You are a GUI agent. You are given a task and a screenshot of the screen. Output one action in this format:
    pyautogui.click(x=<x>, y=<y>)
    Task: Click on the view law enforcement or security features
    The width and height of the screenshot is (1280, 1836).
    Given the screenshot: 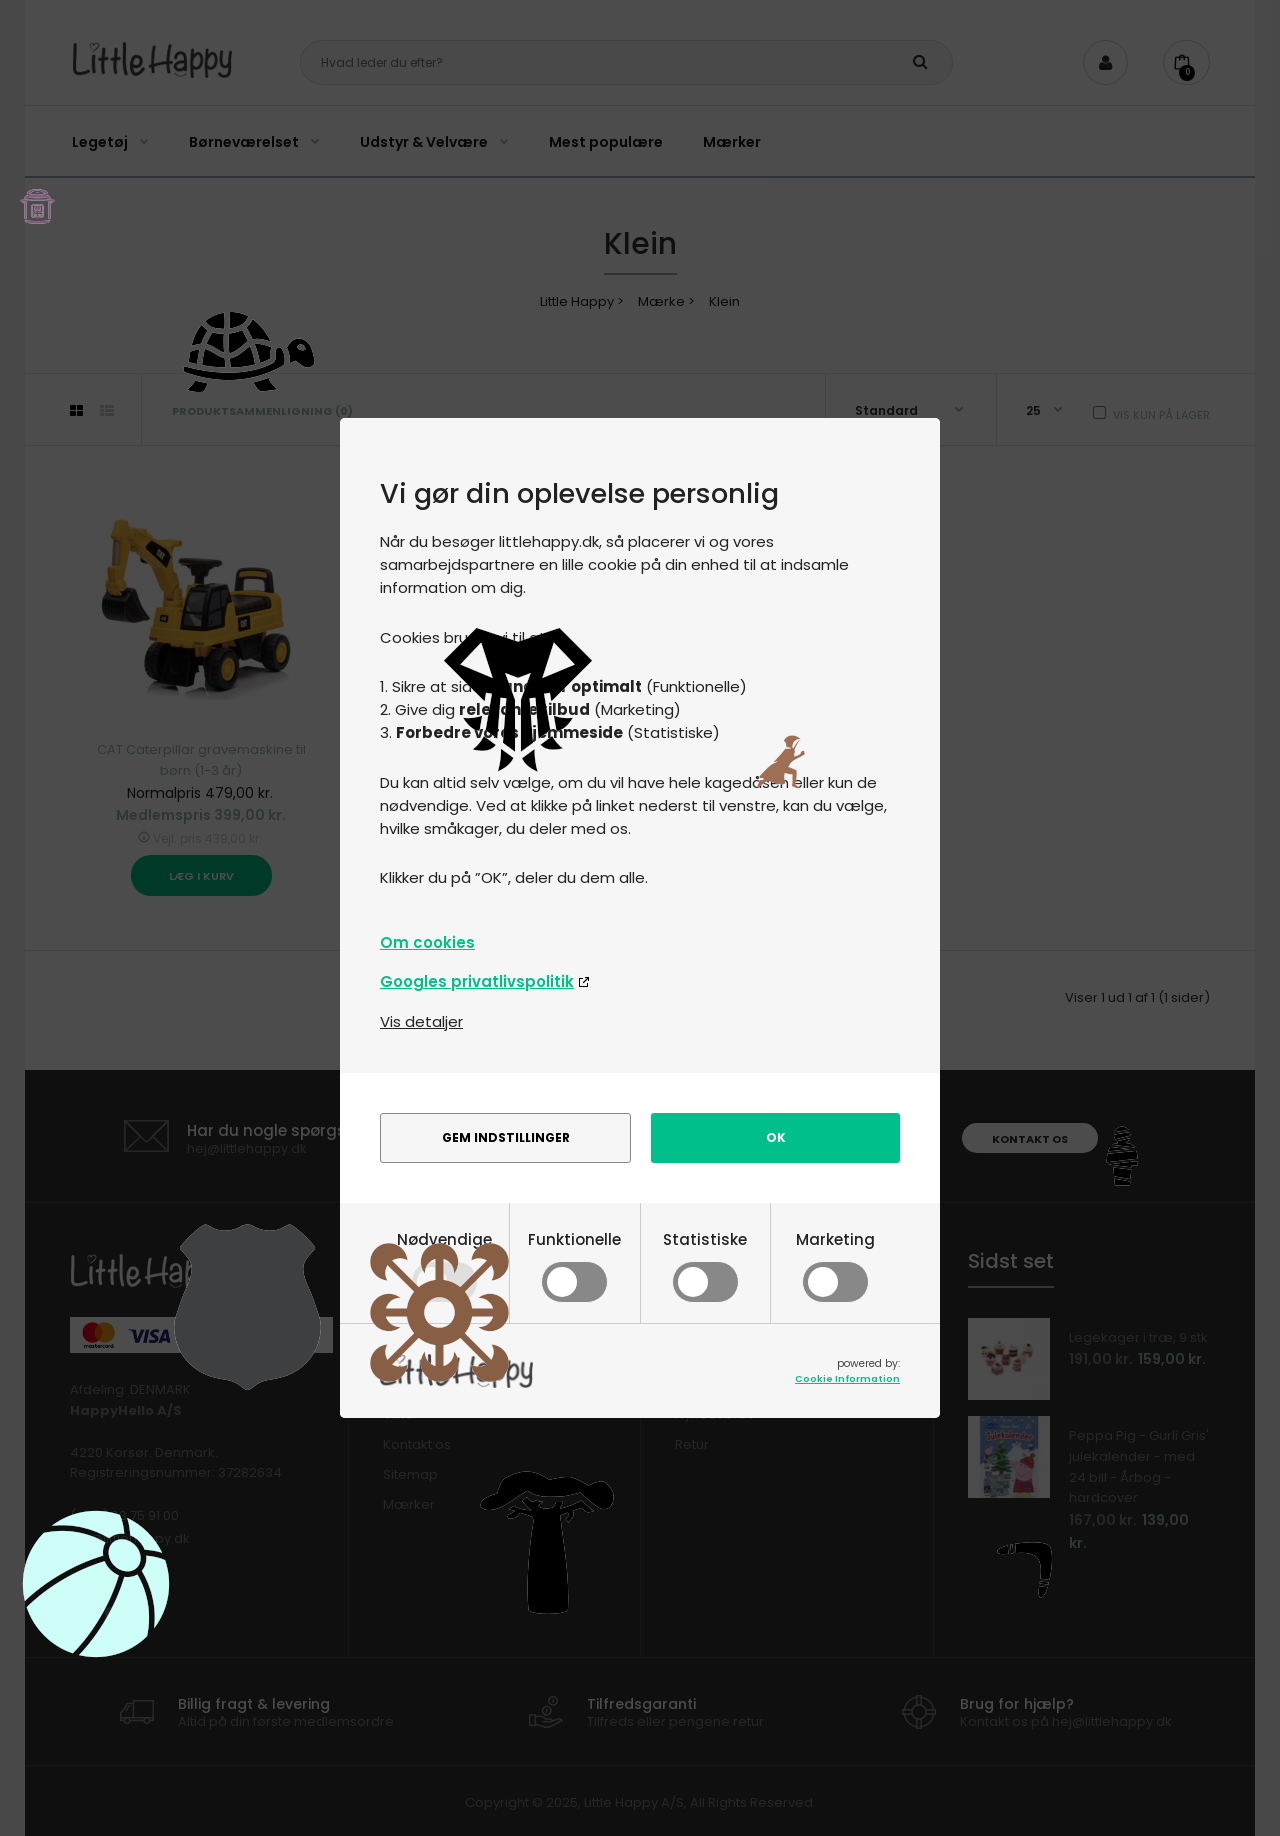 What is the action you would take?
    pyautogui.click(x=247, y=1307)
    